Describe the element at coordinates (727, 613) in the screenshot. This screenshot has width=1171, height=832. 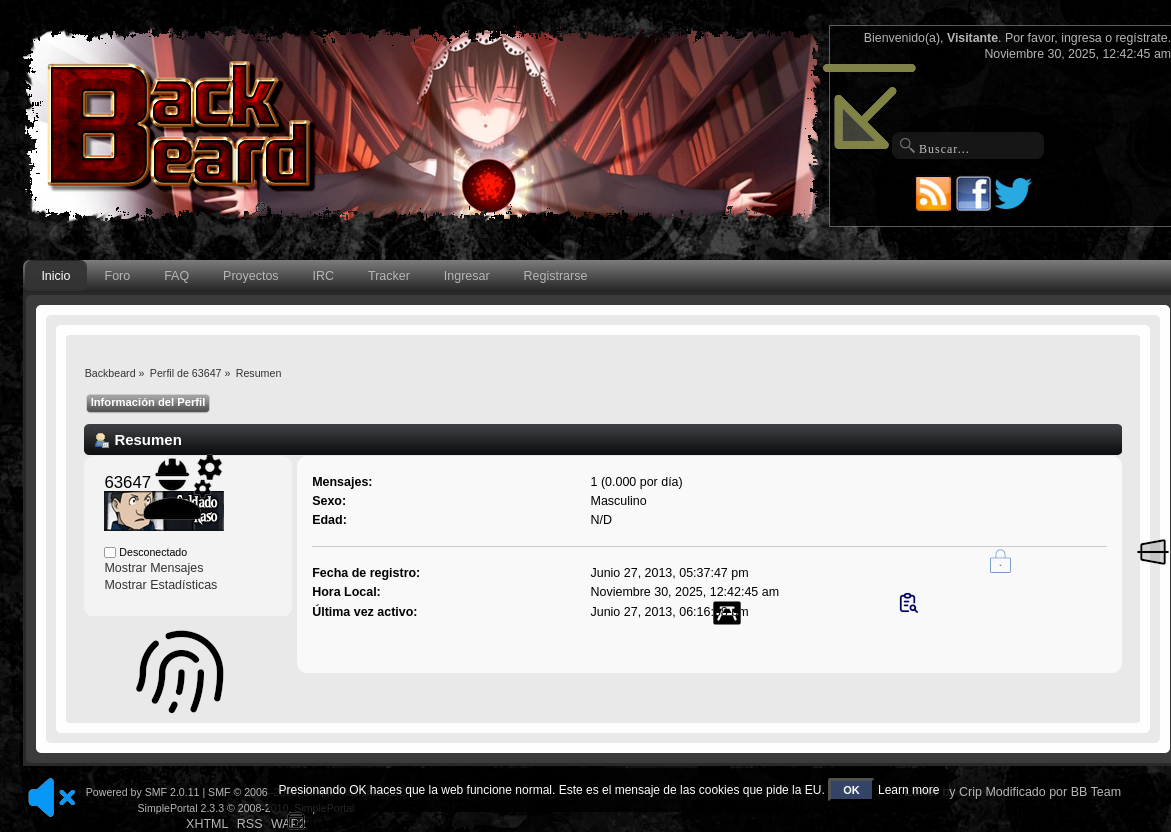
I see `indicates a picnic area or rest stop` at that location.